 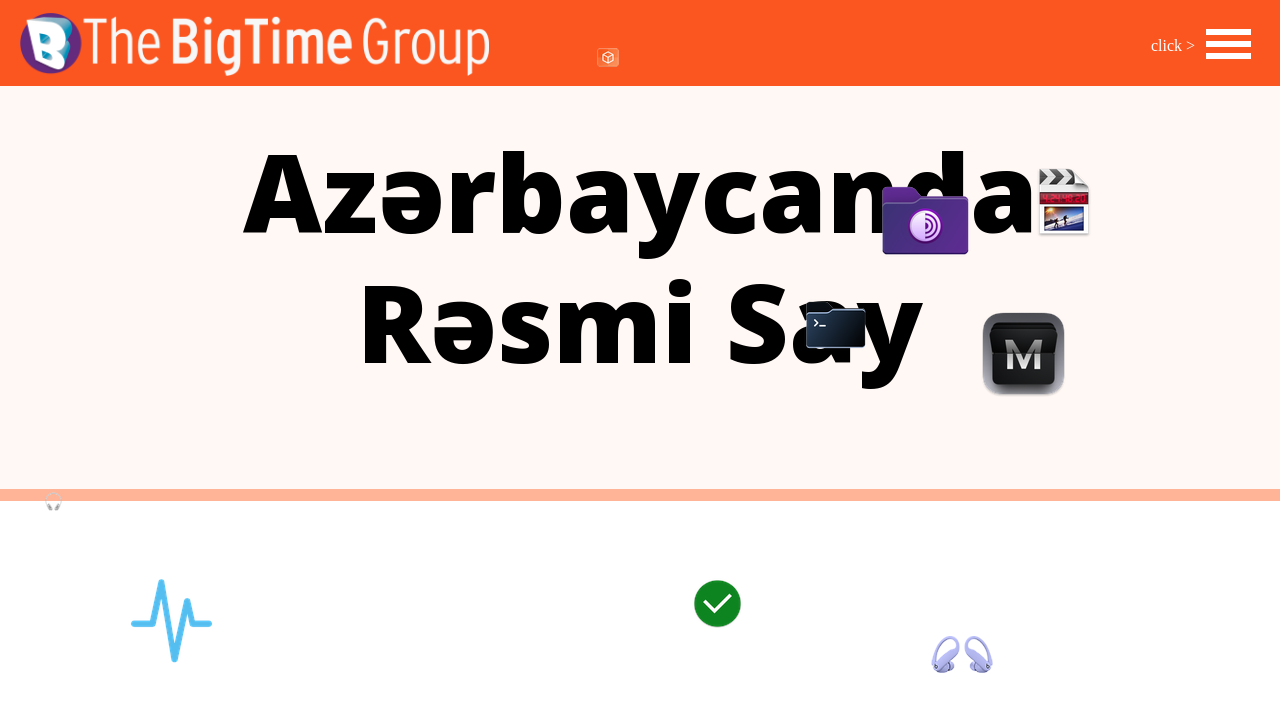 What do you see at coordinates (835, 326) in the screenshot?
I see `open powershell scripts folder` at bounding box center [835, 326].